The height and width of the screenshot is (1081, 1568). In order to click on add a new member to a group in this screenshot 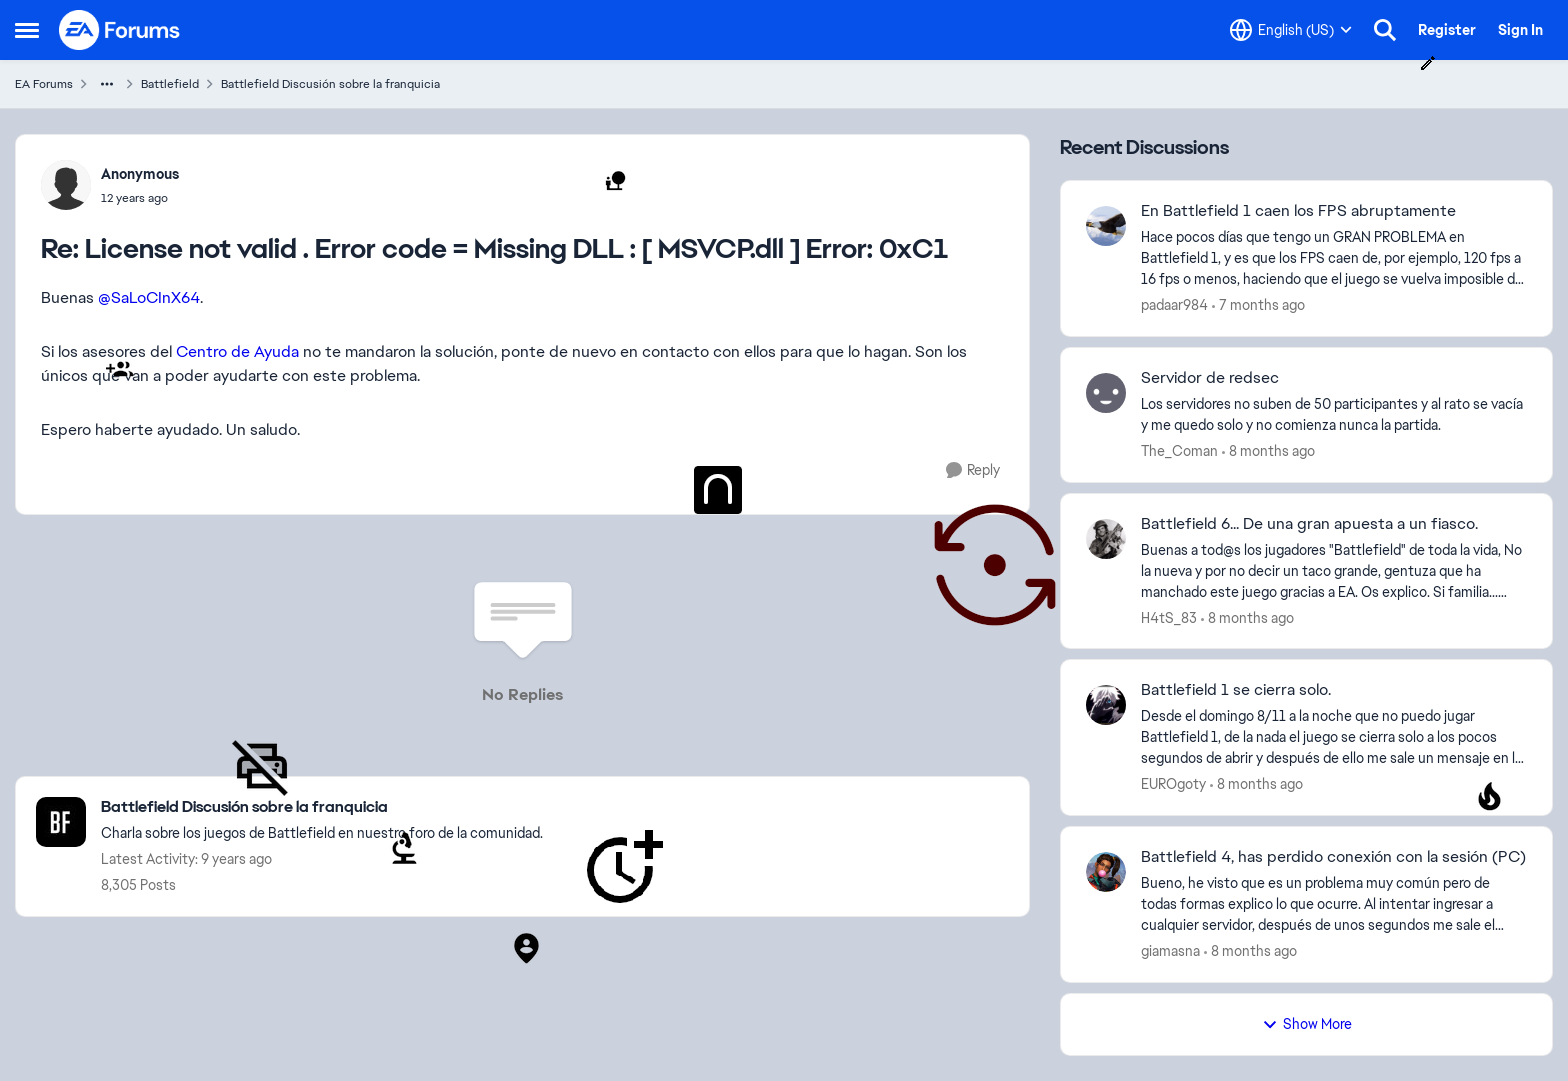, I will do `click(119, 369)`.